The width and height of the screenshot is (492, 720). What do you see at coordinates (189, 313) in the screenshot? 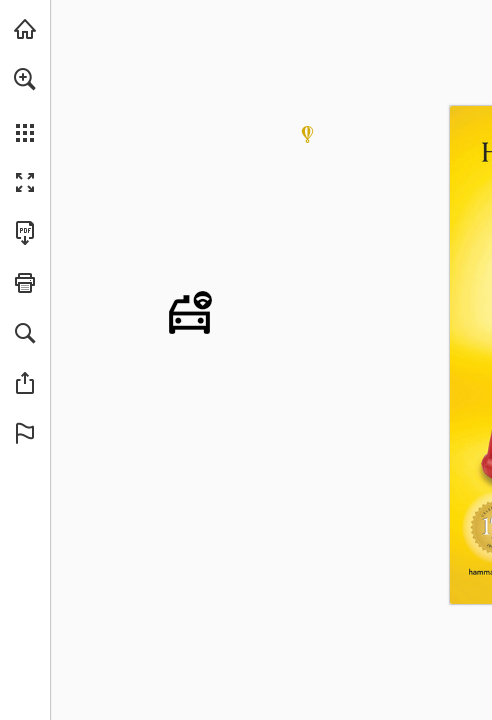
I see `taxi or rideshare with wifi available` at bounding box center [189, 313].